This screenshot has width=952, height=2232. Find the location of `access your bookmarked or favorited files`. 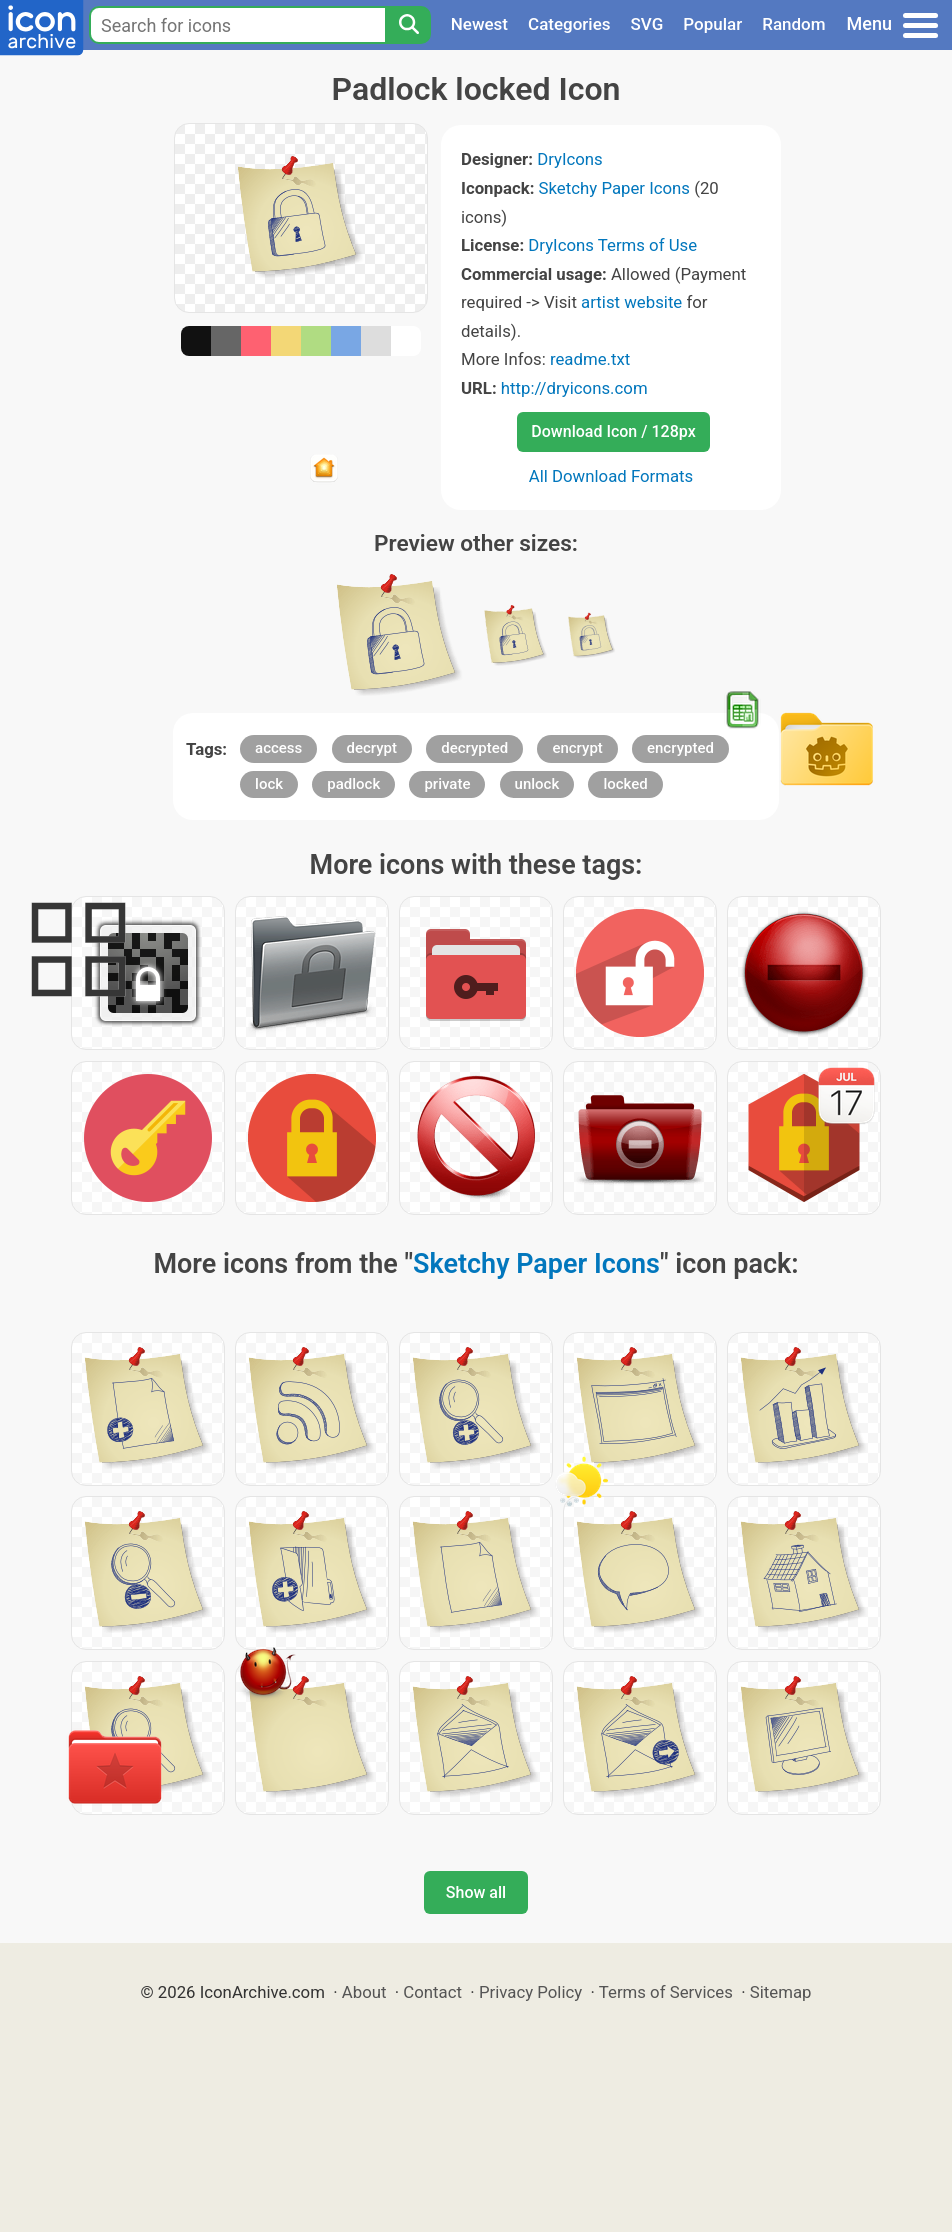

access your bookmarked or favorited files is located at coordinates (115, 1767).